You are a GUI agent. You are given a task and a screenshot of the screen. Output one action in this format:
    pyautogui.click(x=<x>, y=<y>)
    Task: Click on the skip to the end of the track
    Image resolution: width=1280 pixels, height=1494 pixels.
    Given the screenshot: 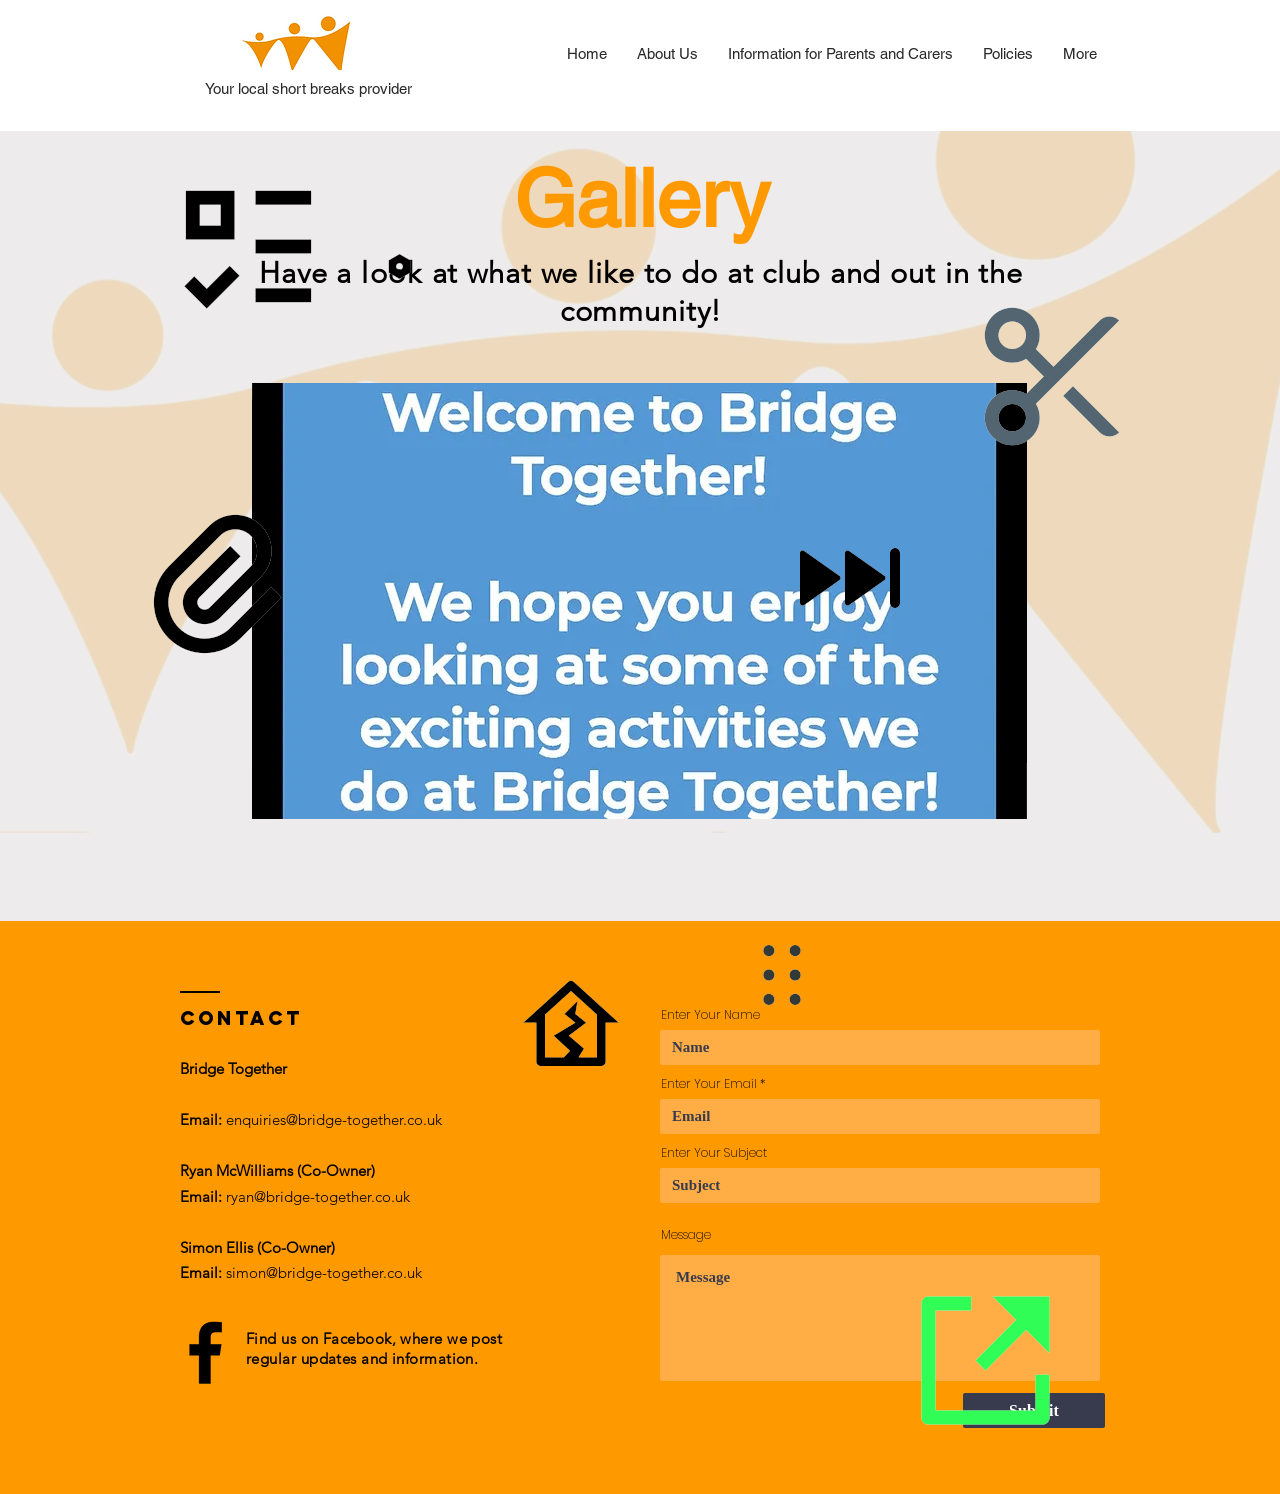 What is the action you would take?
    pyautogui.click(x=850, y=578)
    